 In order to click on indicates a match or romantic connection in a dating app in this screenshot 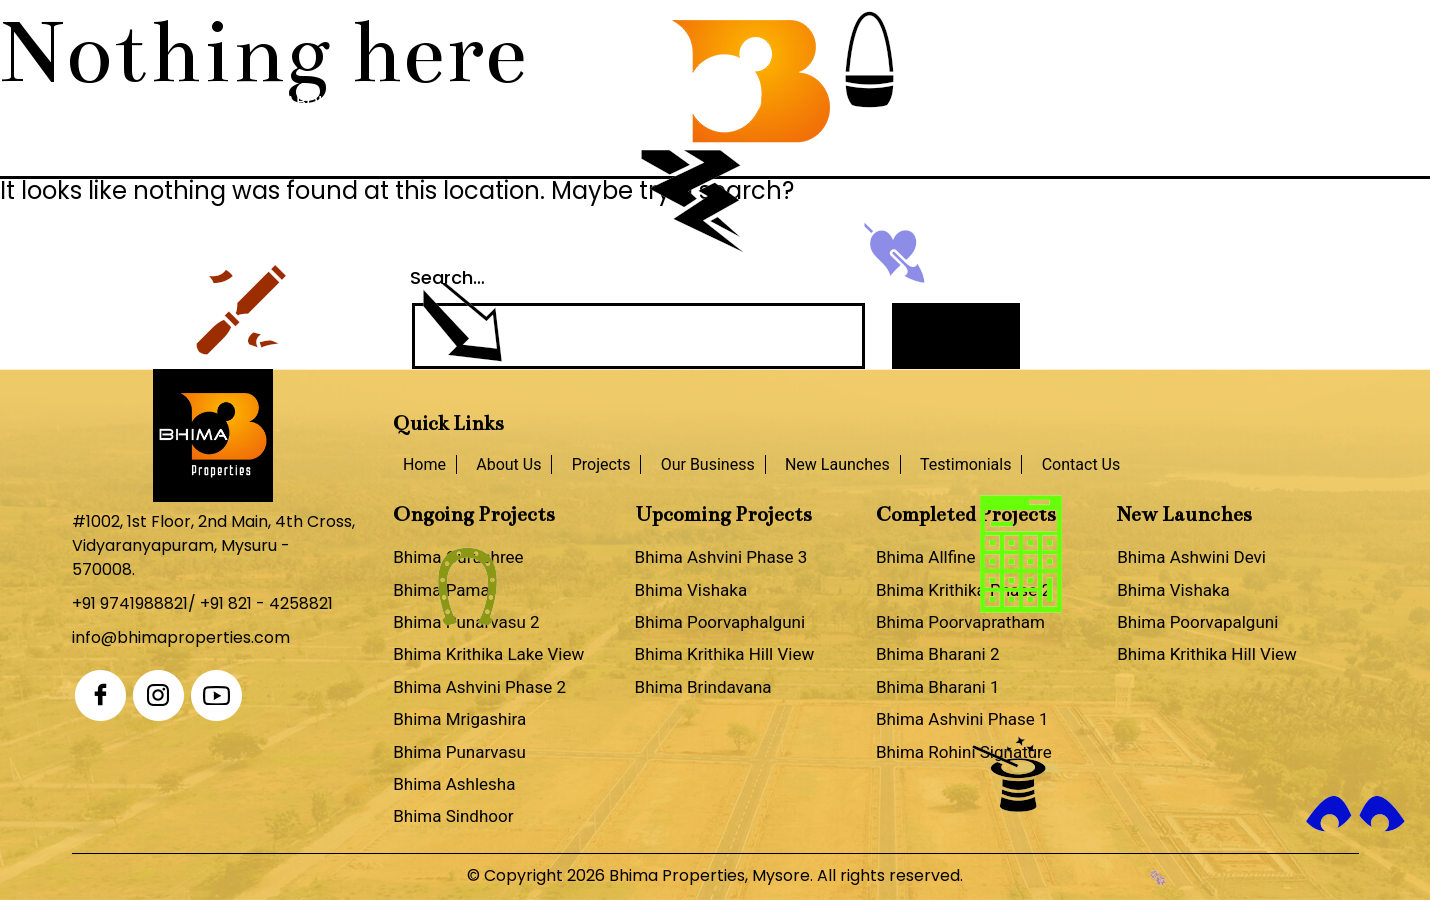, I will do `click(894, 252)`.